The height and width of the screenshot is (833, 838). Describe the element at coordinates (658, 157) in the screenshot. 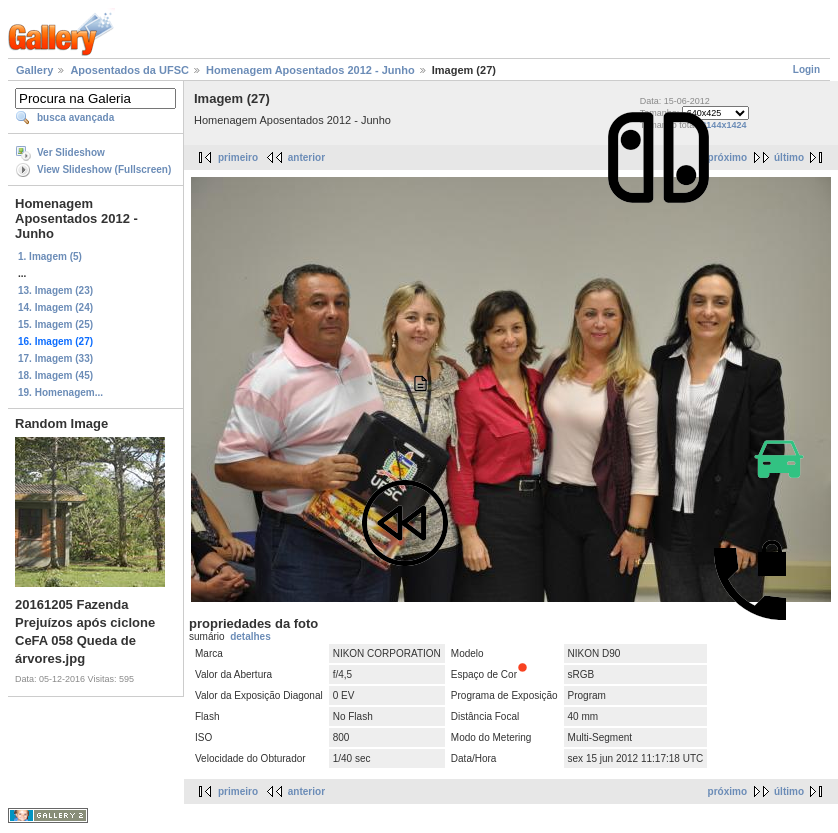

I see `access nintendo switch gaming features` at that location.